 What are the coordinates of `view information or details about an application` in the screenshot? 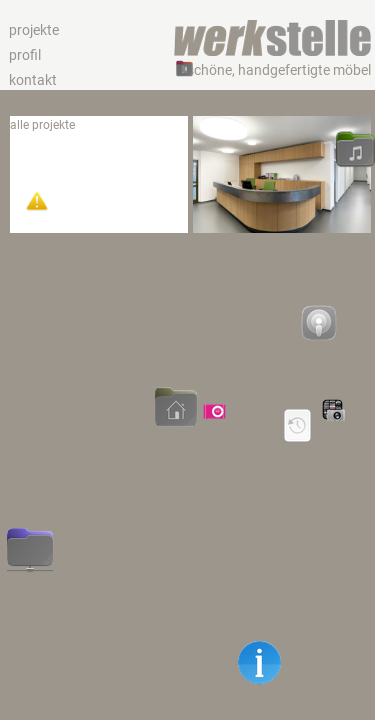 It's located at (259, 662).